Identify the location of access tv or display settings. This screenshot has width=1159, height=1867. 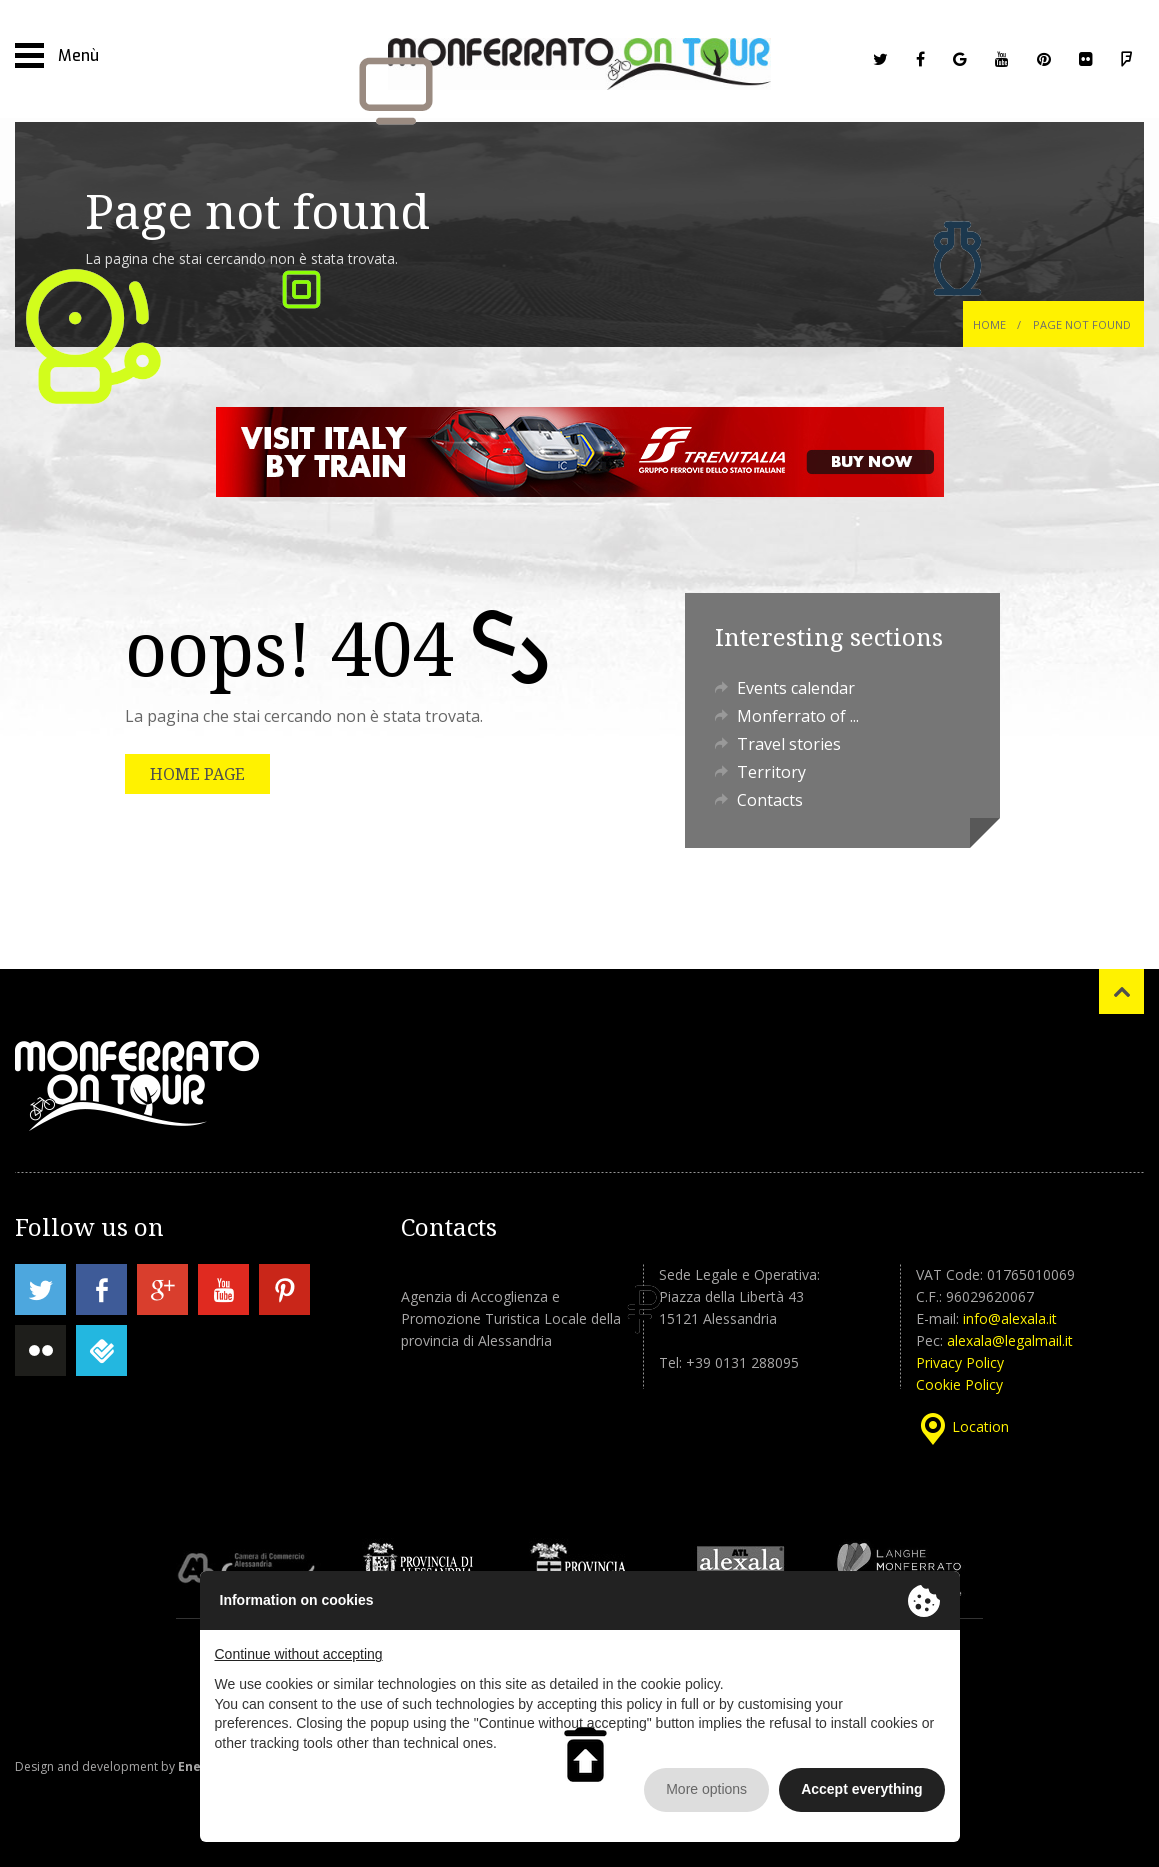
(396, 91).